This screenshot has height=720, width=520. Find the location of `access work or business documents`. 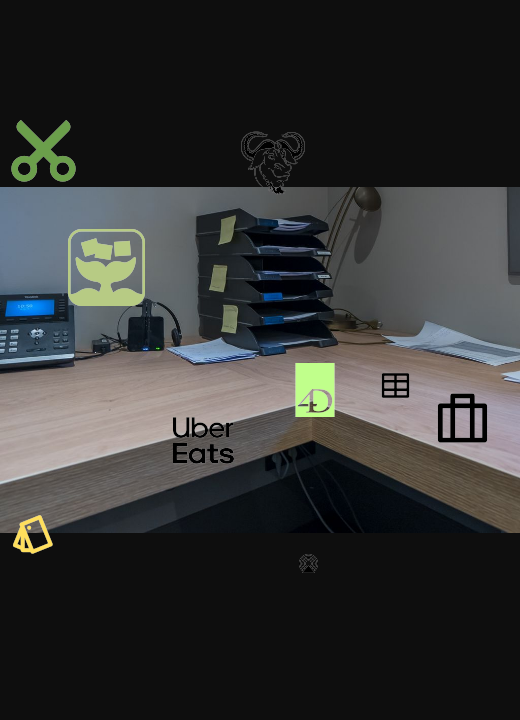

access work or business documents is located at coordinates (462, 420).